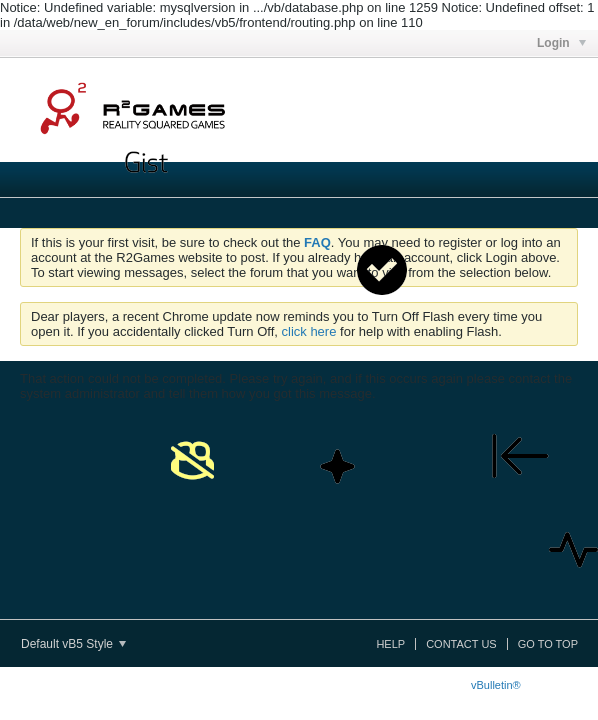 The height and width of the screenshot is (720, 598). What do you see at coordinates (147, 162) in the screenshot?
I see `navigate to GitHub Gist service` at bounding box center [147, 162].